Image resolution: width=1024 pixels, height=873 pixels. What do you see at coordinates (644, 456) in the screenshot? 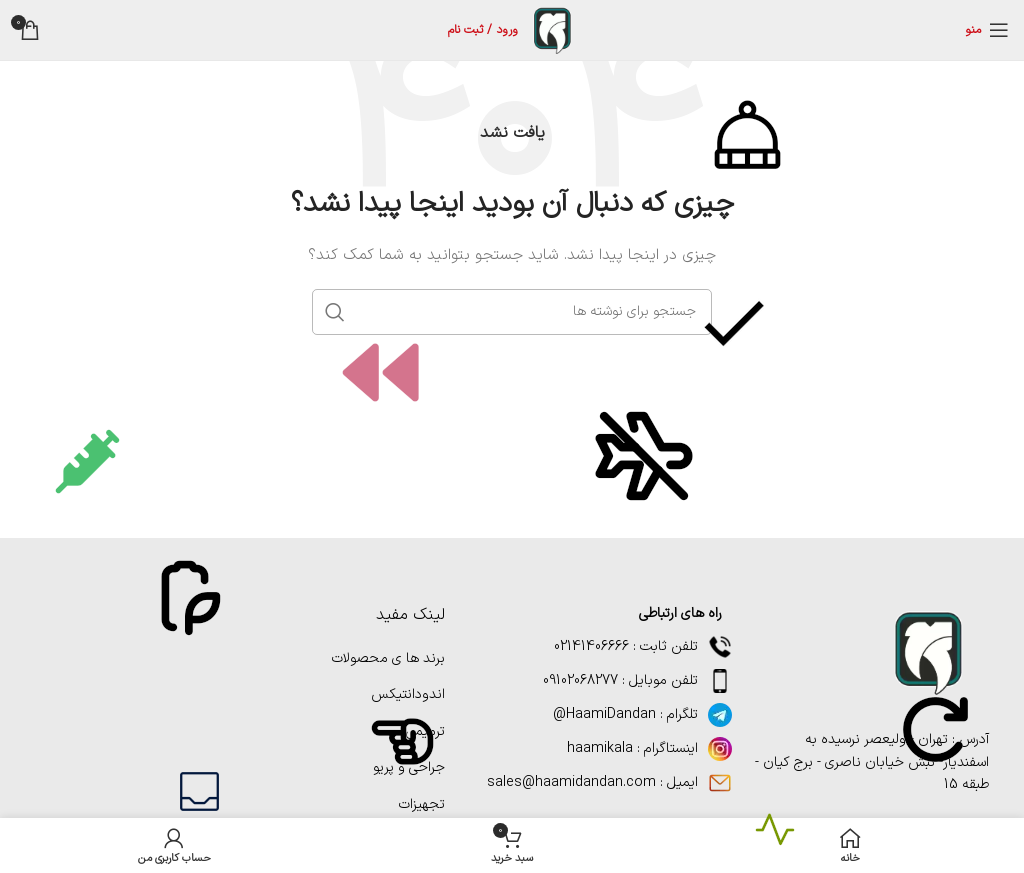
I see `disable airplane mode` at bounding box center [644, 456].